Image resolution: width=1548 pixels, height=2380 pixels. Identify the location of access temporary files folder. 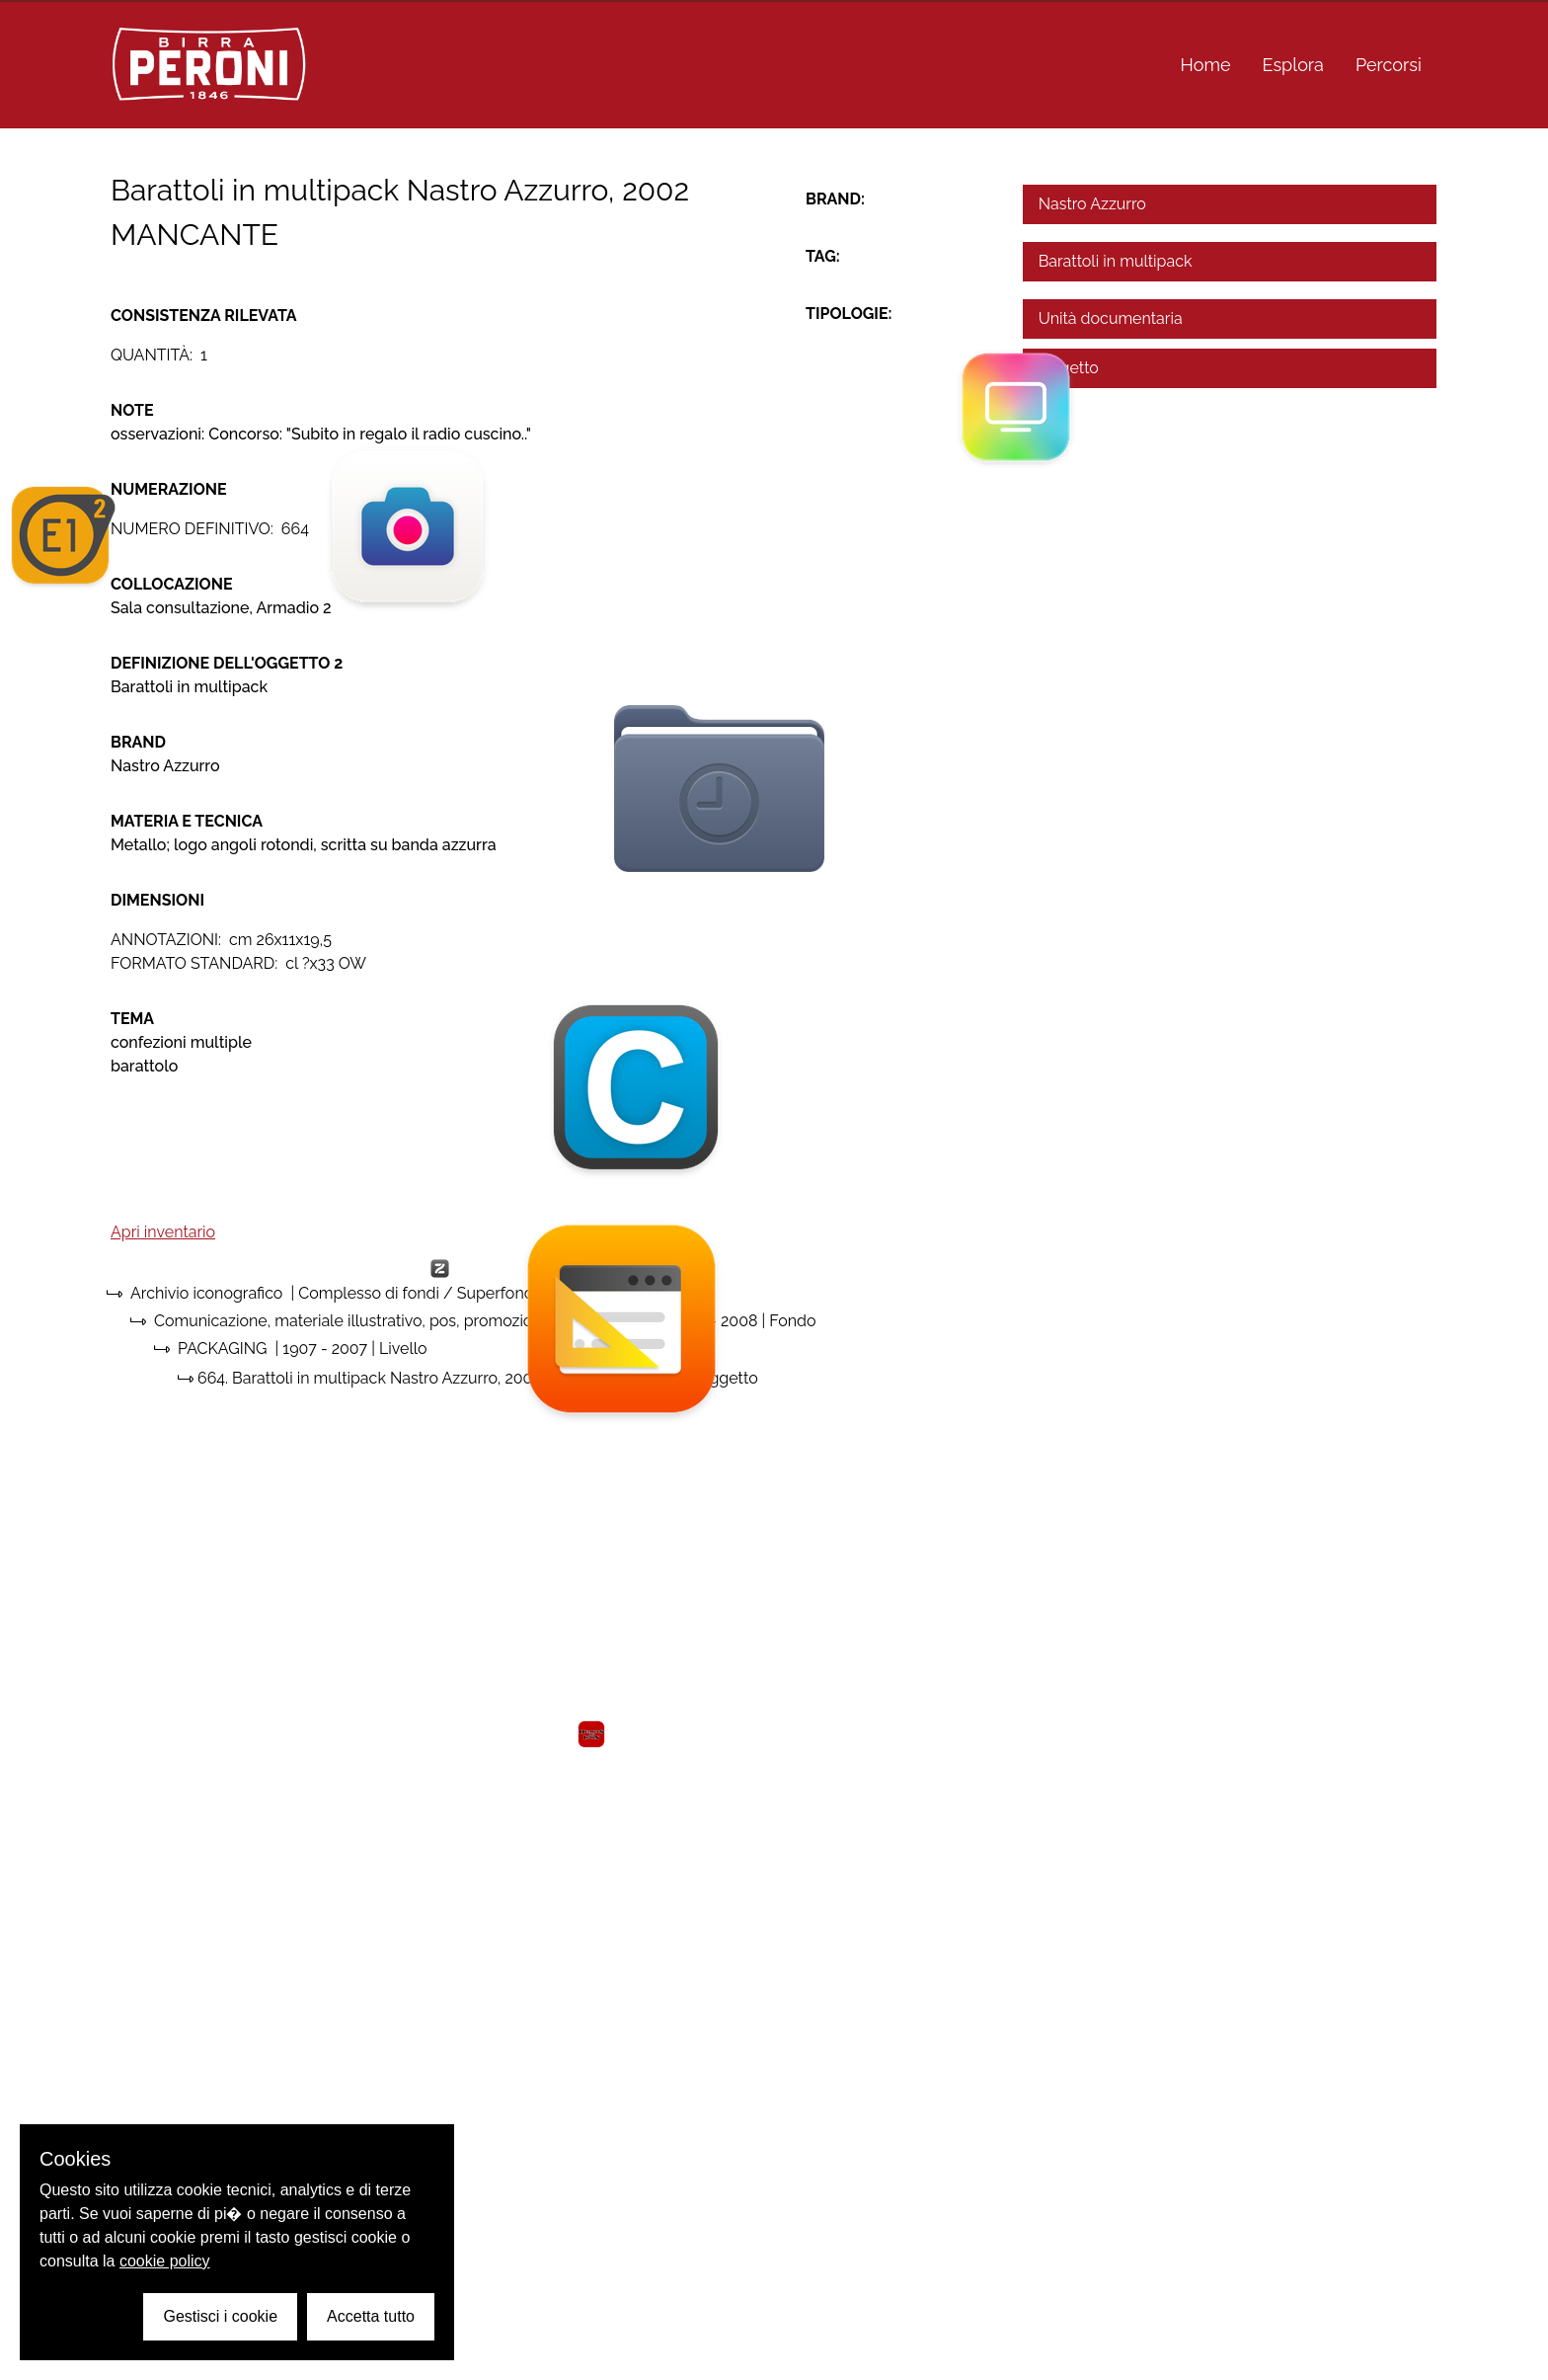
(719, 788).